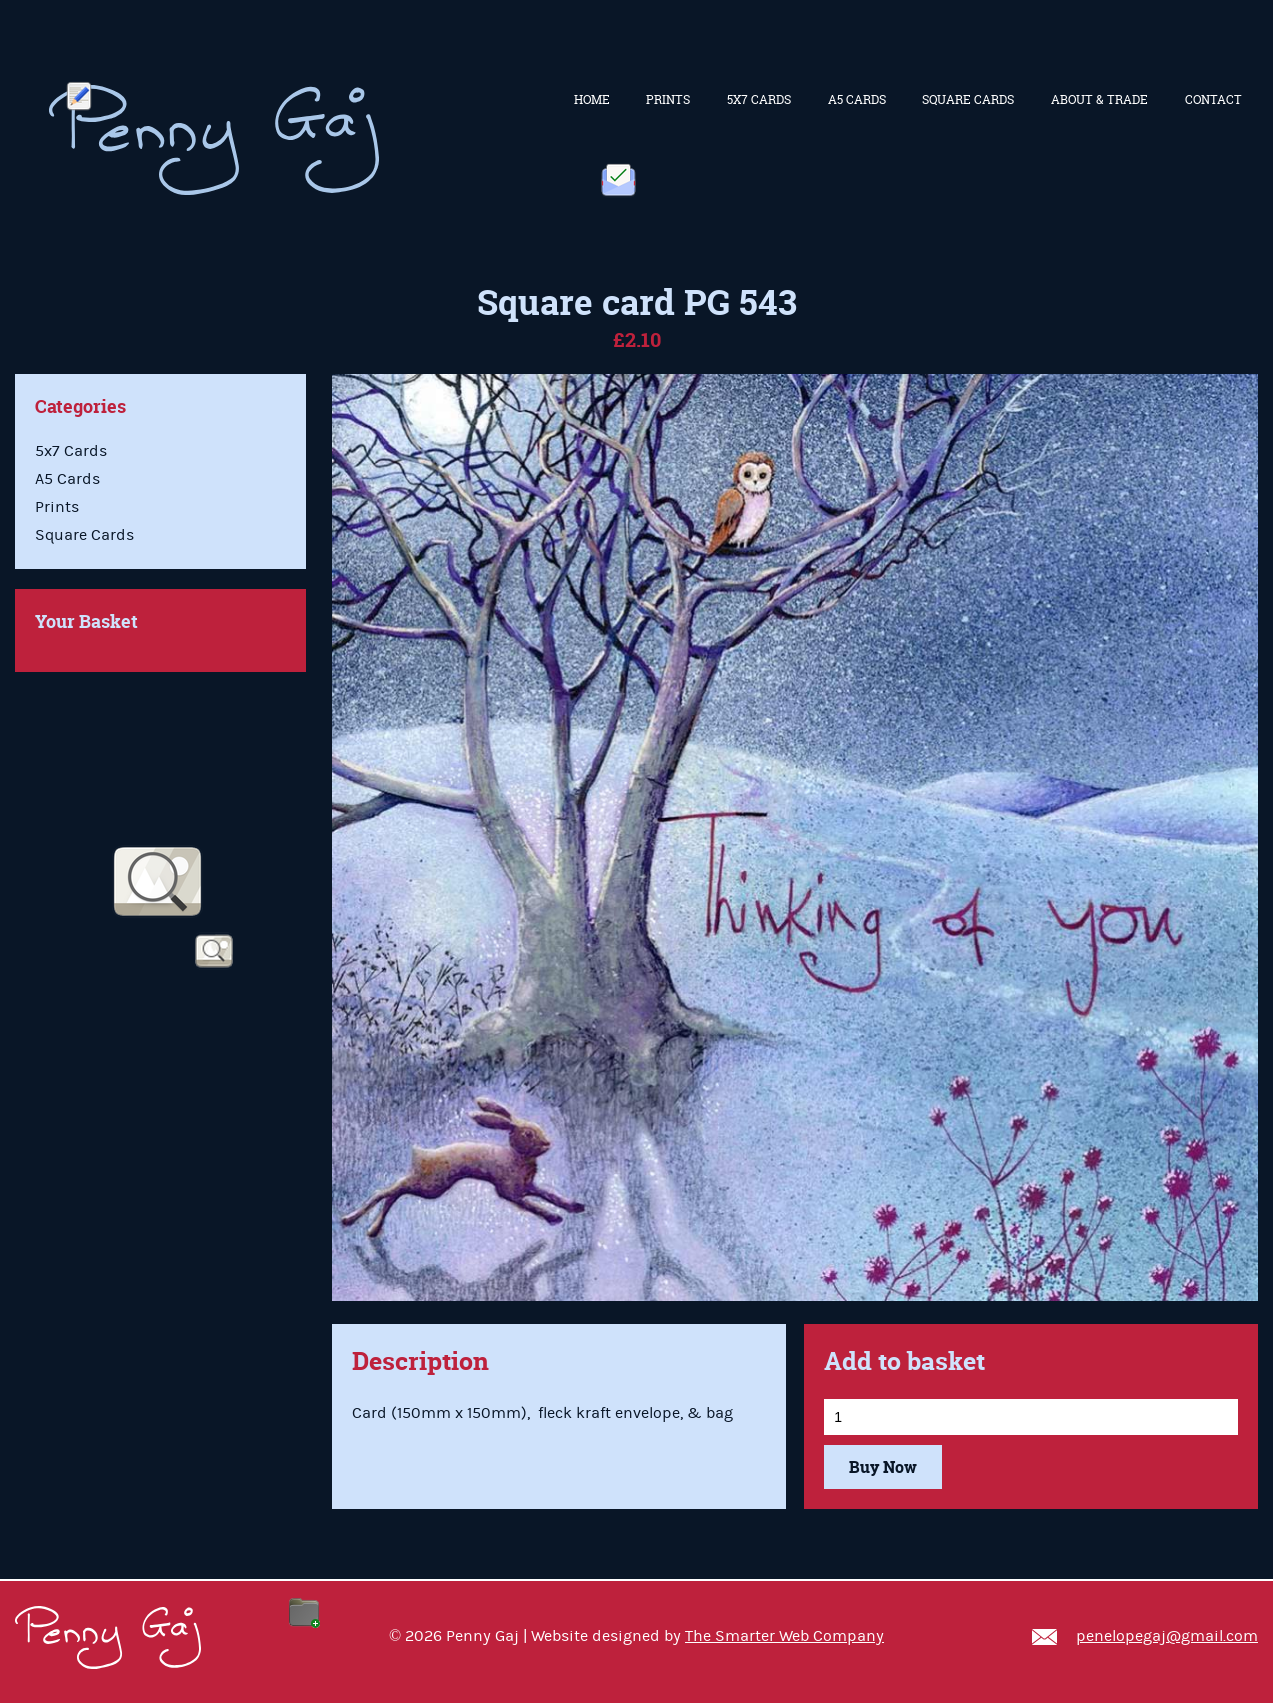 The image size is (1273, 1703). What do you see at coordinates (79, 96) in the screenshot?
I see `open text editor application` at bounding box center [79, 96].